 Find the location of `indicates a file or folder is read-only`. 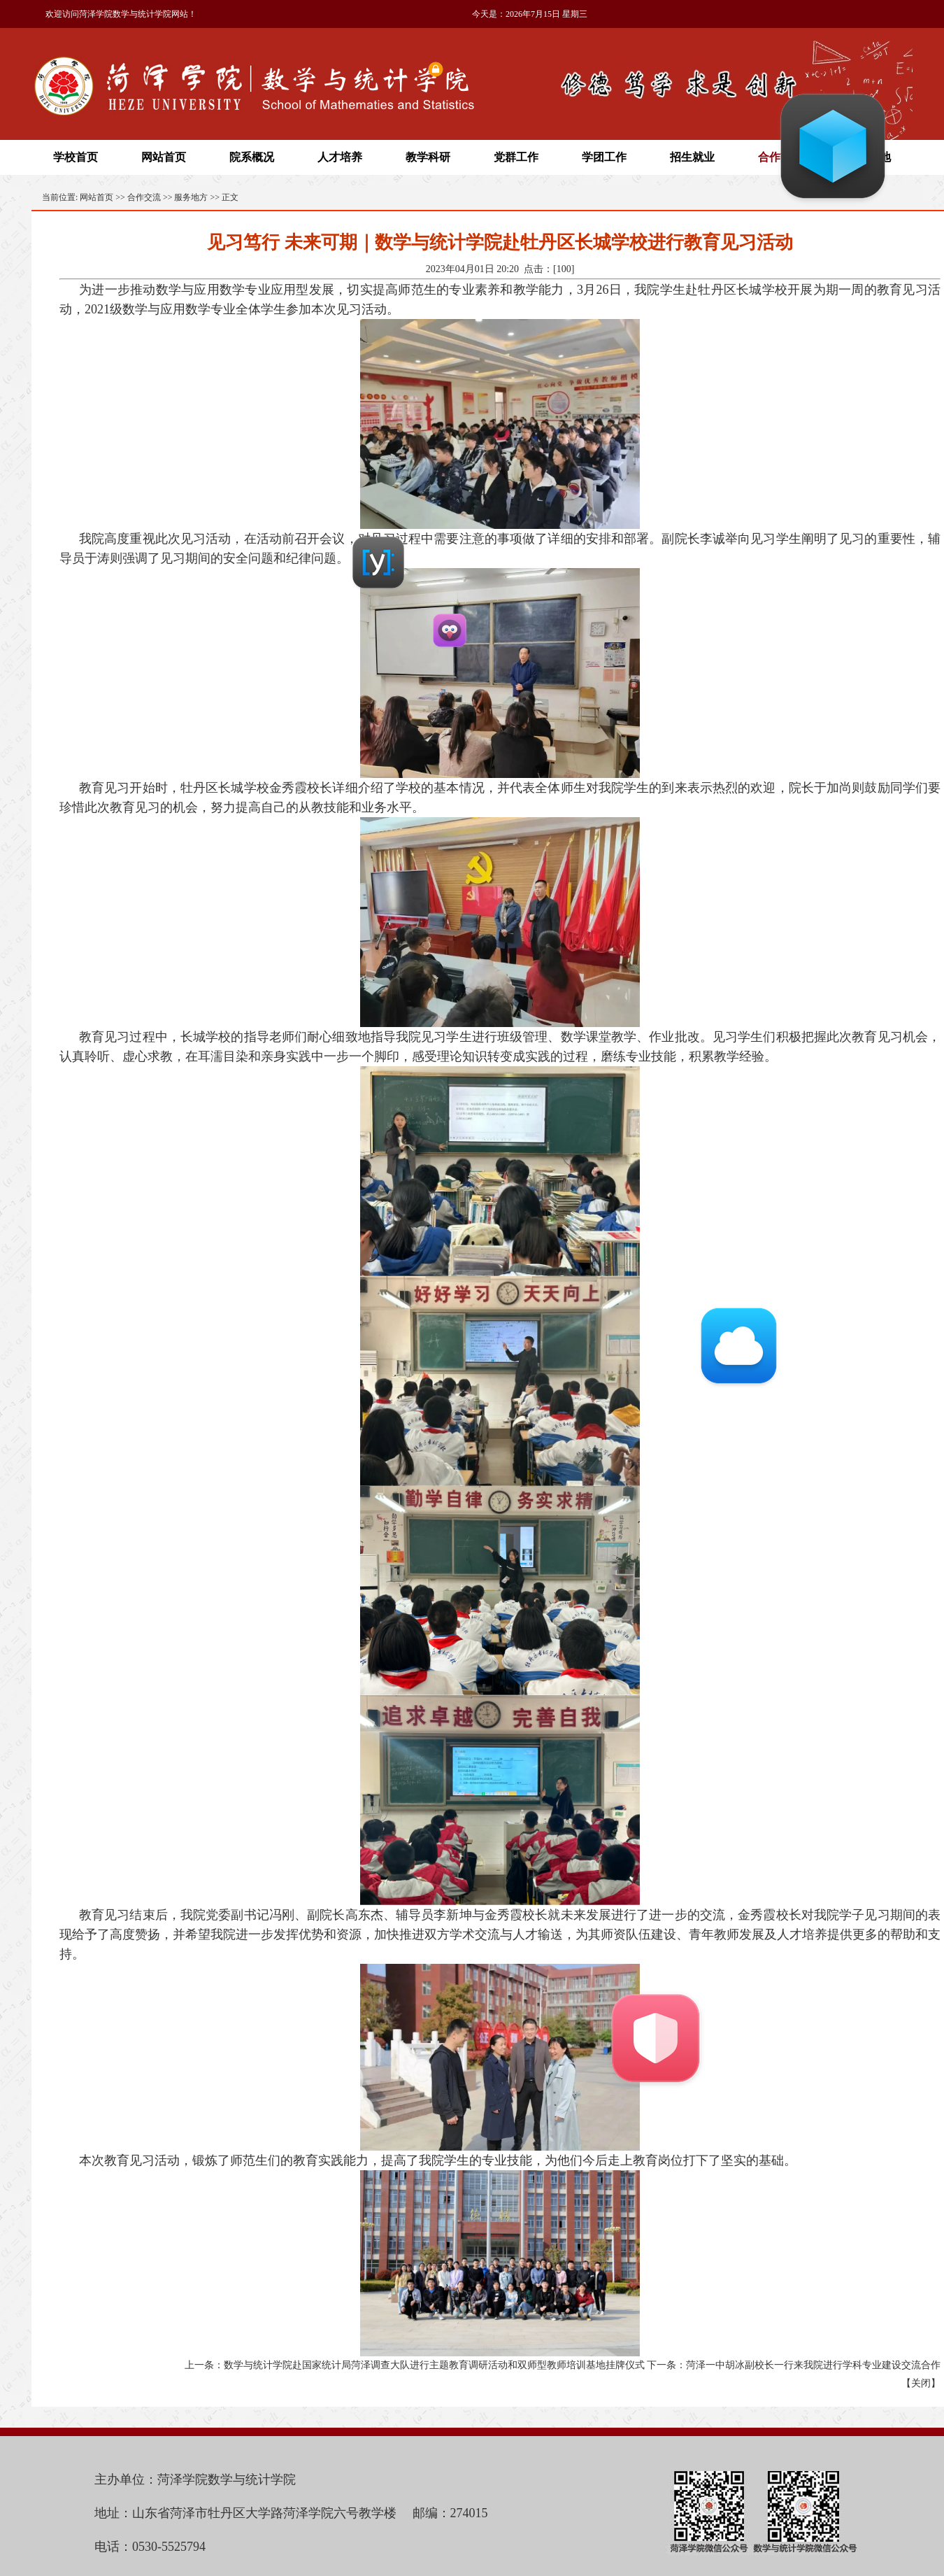

indicates a file or folder is read-only is located at coordinates (436, 69).